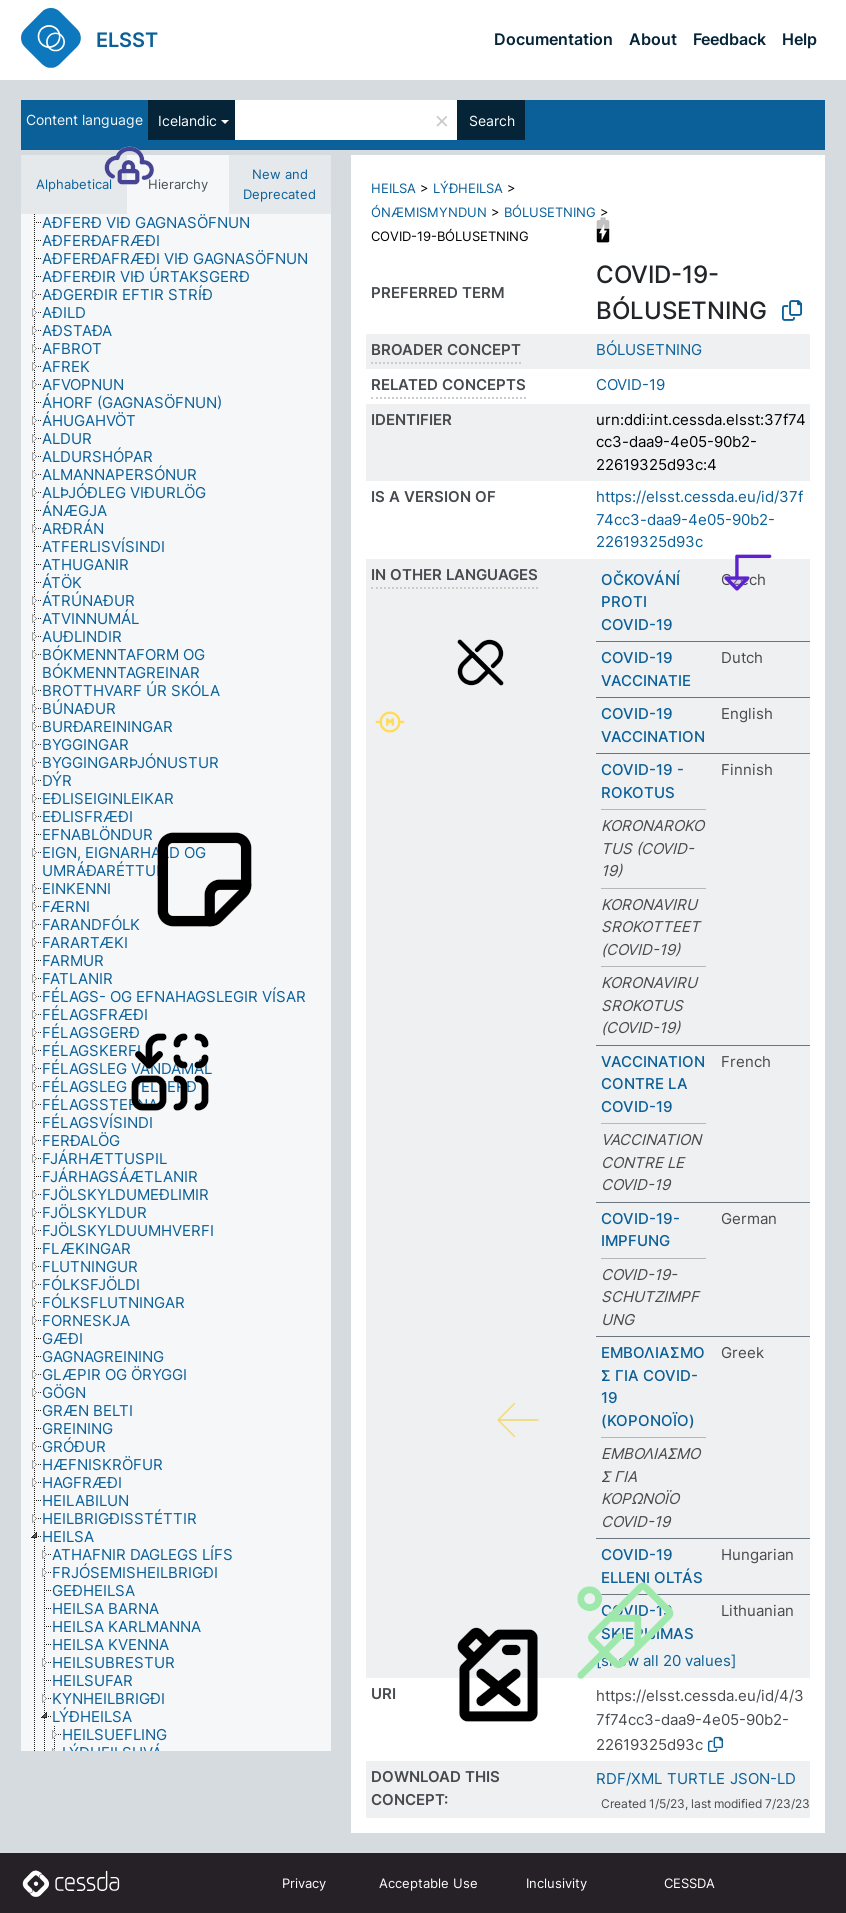  Describe the element at coordinates (390, 722) in the screenshot. I see `represents a motor component in a circuit diagram` at that location.